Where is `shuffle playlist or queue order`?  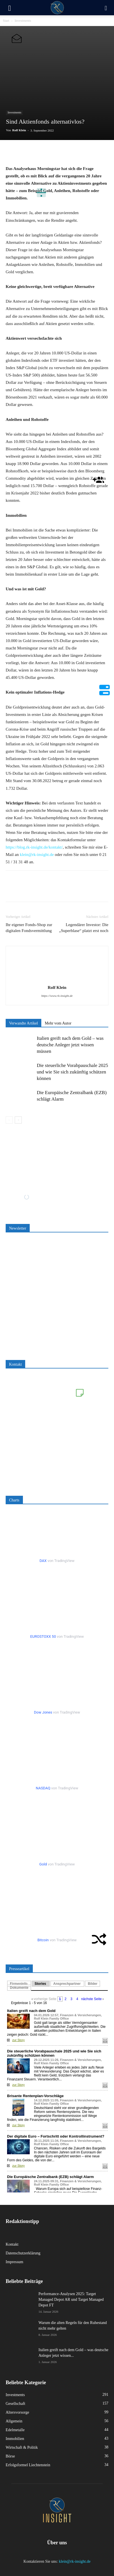 shuffle playlist or queue order is located at coordinates (99, 1939).